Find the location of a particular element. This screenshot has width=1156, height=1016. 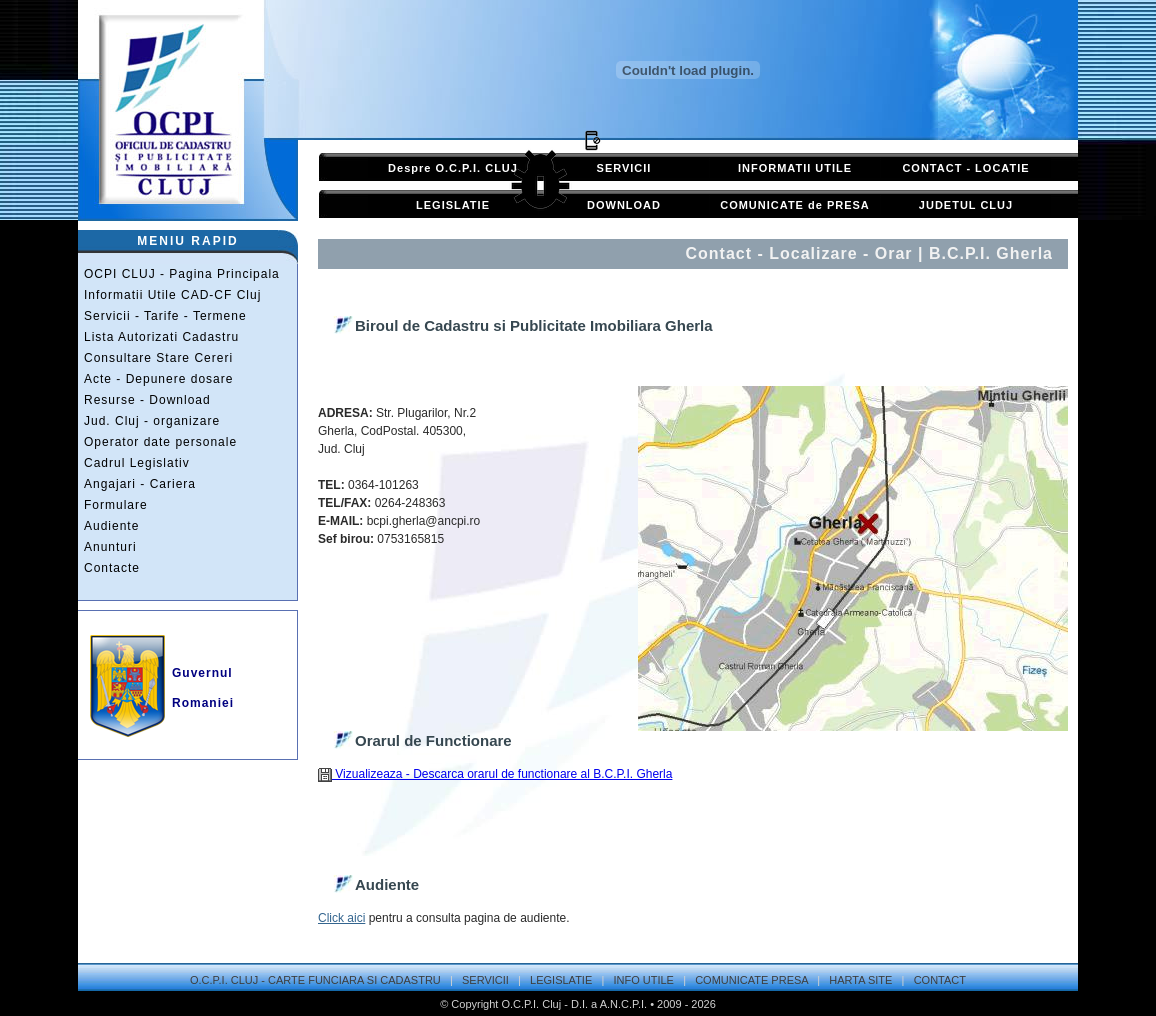

block or restrict an app is located at coordinates (591, 140).